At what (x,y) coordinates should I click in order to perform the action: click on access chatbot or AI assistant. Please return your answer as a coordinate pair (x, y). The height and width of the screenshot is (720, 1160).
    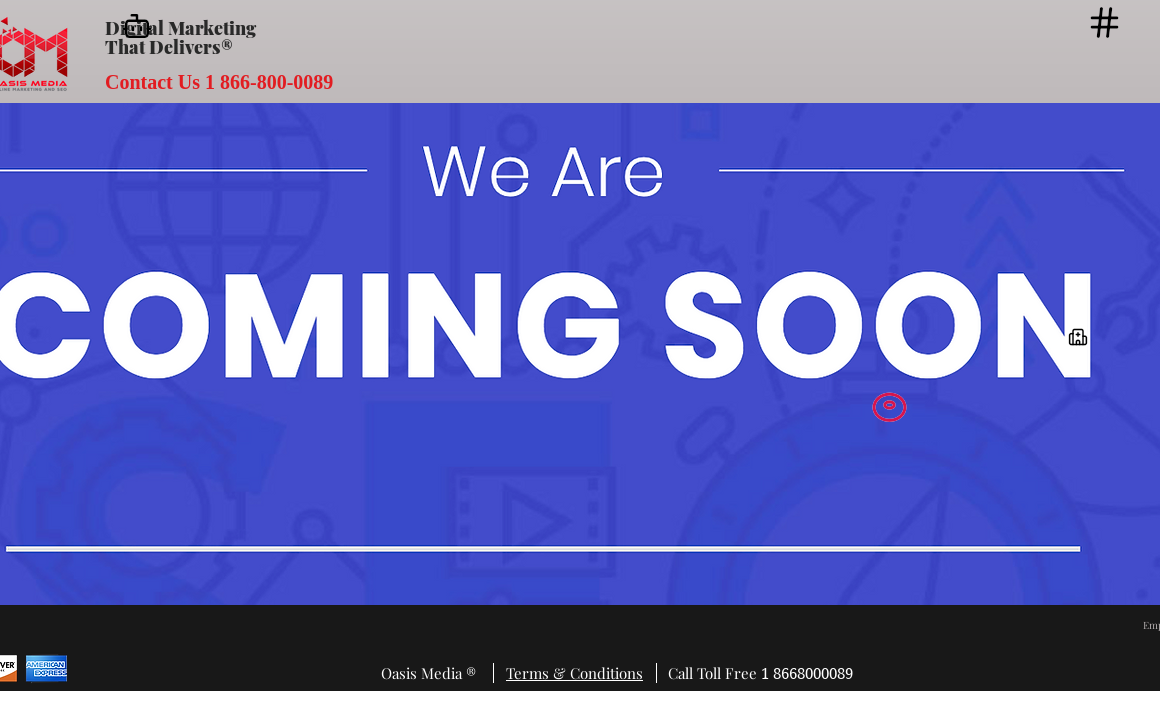
    Looking at the image, I should click on (137, 26).